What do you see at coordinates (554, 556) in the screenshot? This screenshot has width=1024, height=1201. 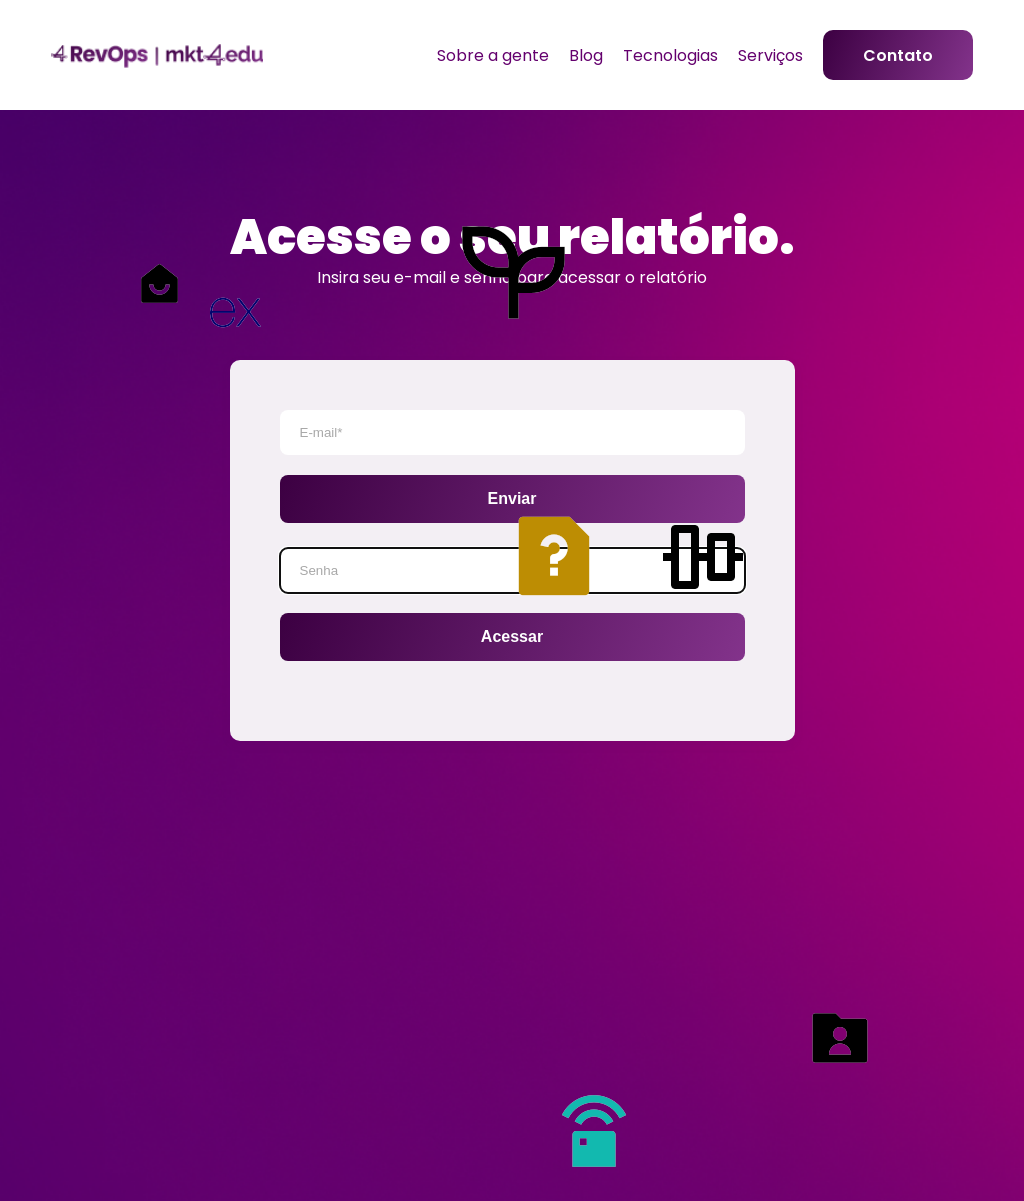 I see `unknown or unrecognized file type` at bounding box center [554, 556].